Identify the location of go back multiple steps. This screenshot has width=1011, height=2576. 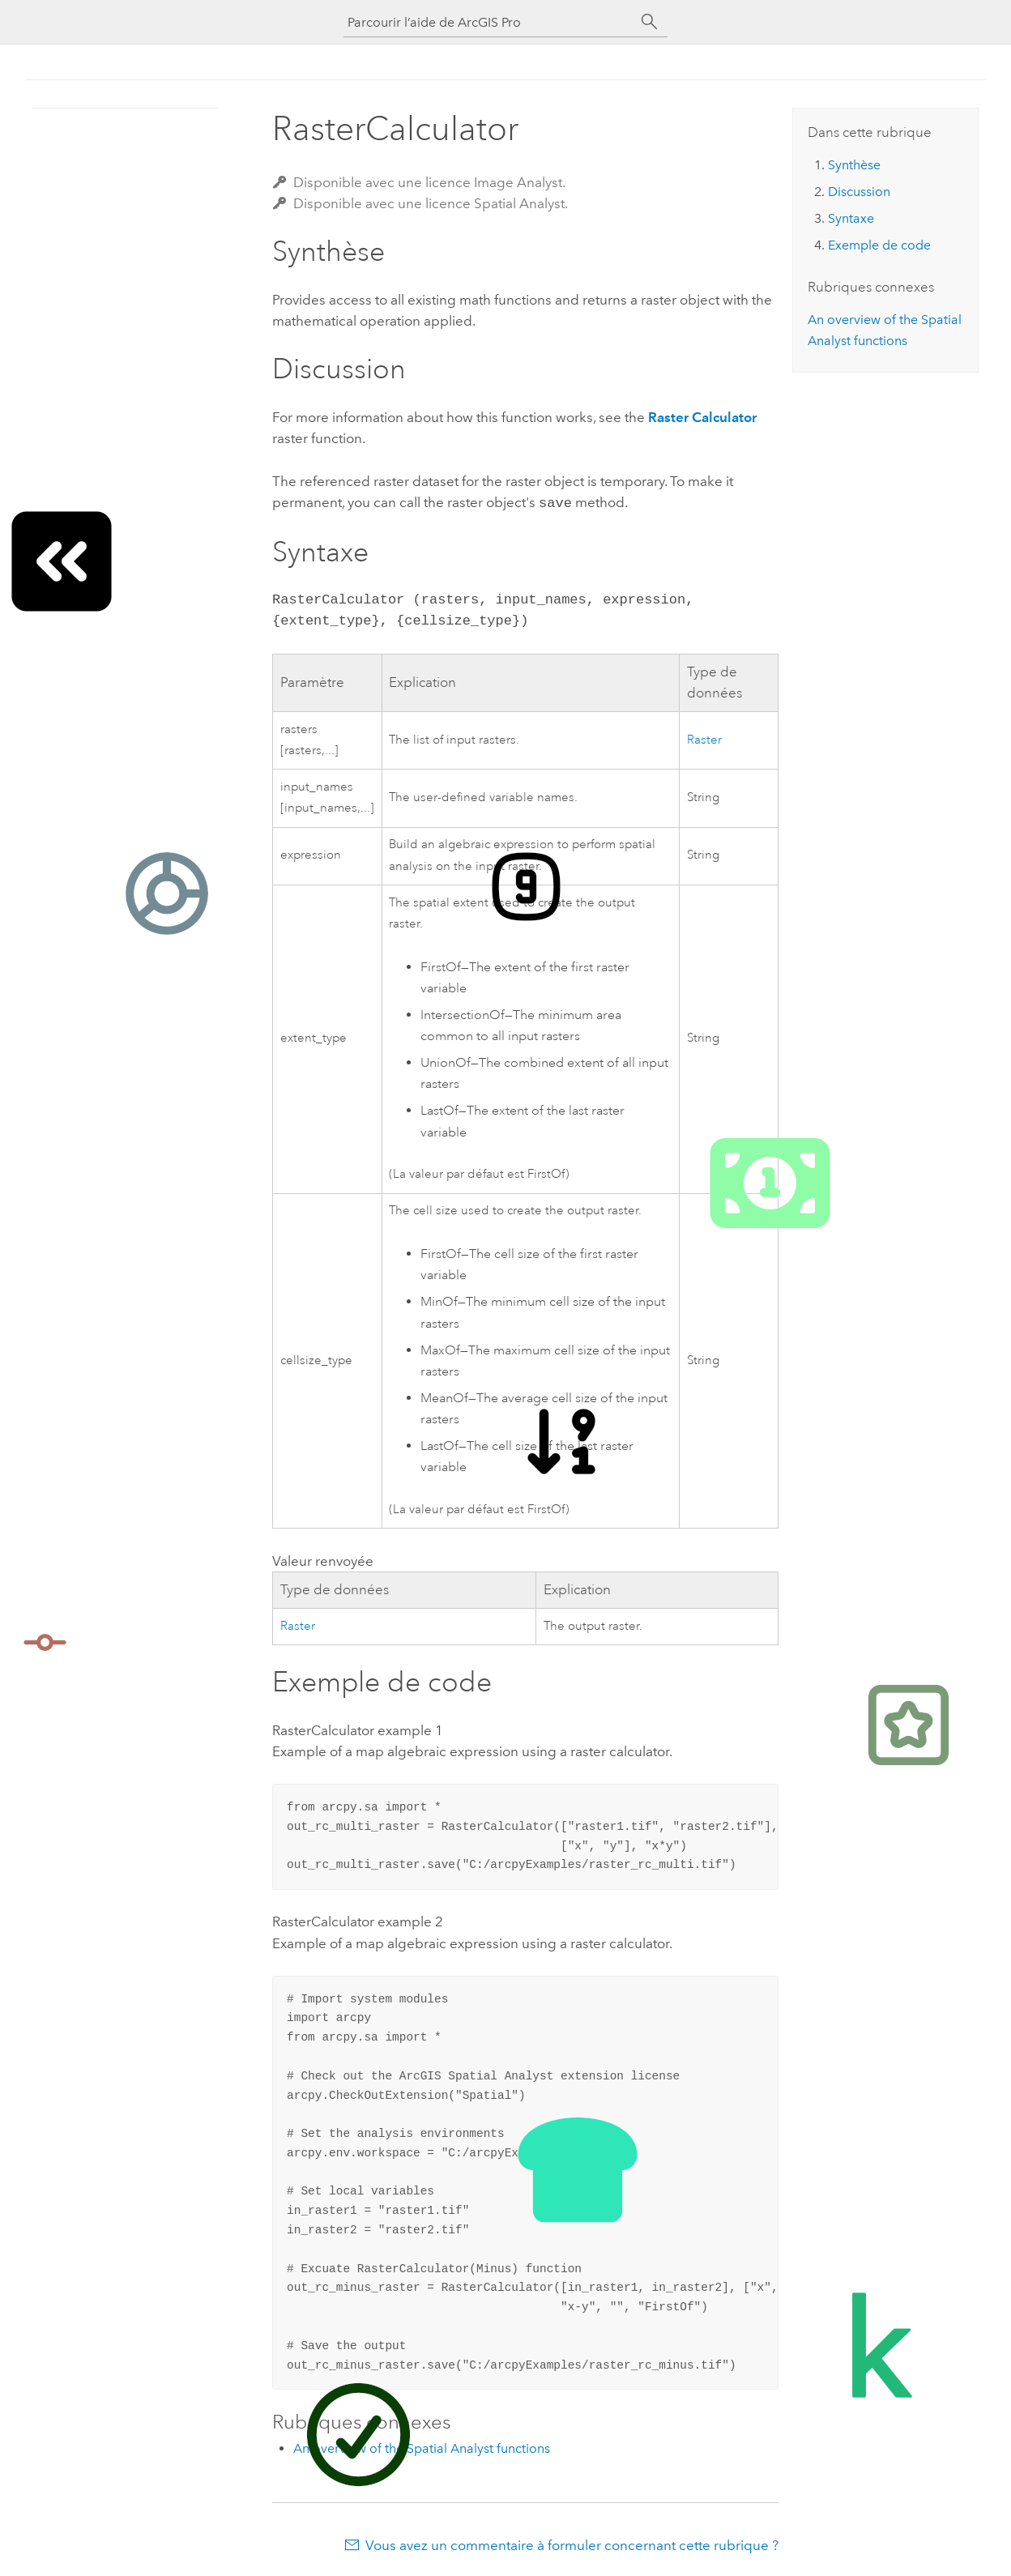
(62, 561).